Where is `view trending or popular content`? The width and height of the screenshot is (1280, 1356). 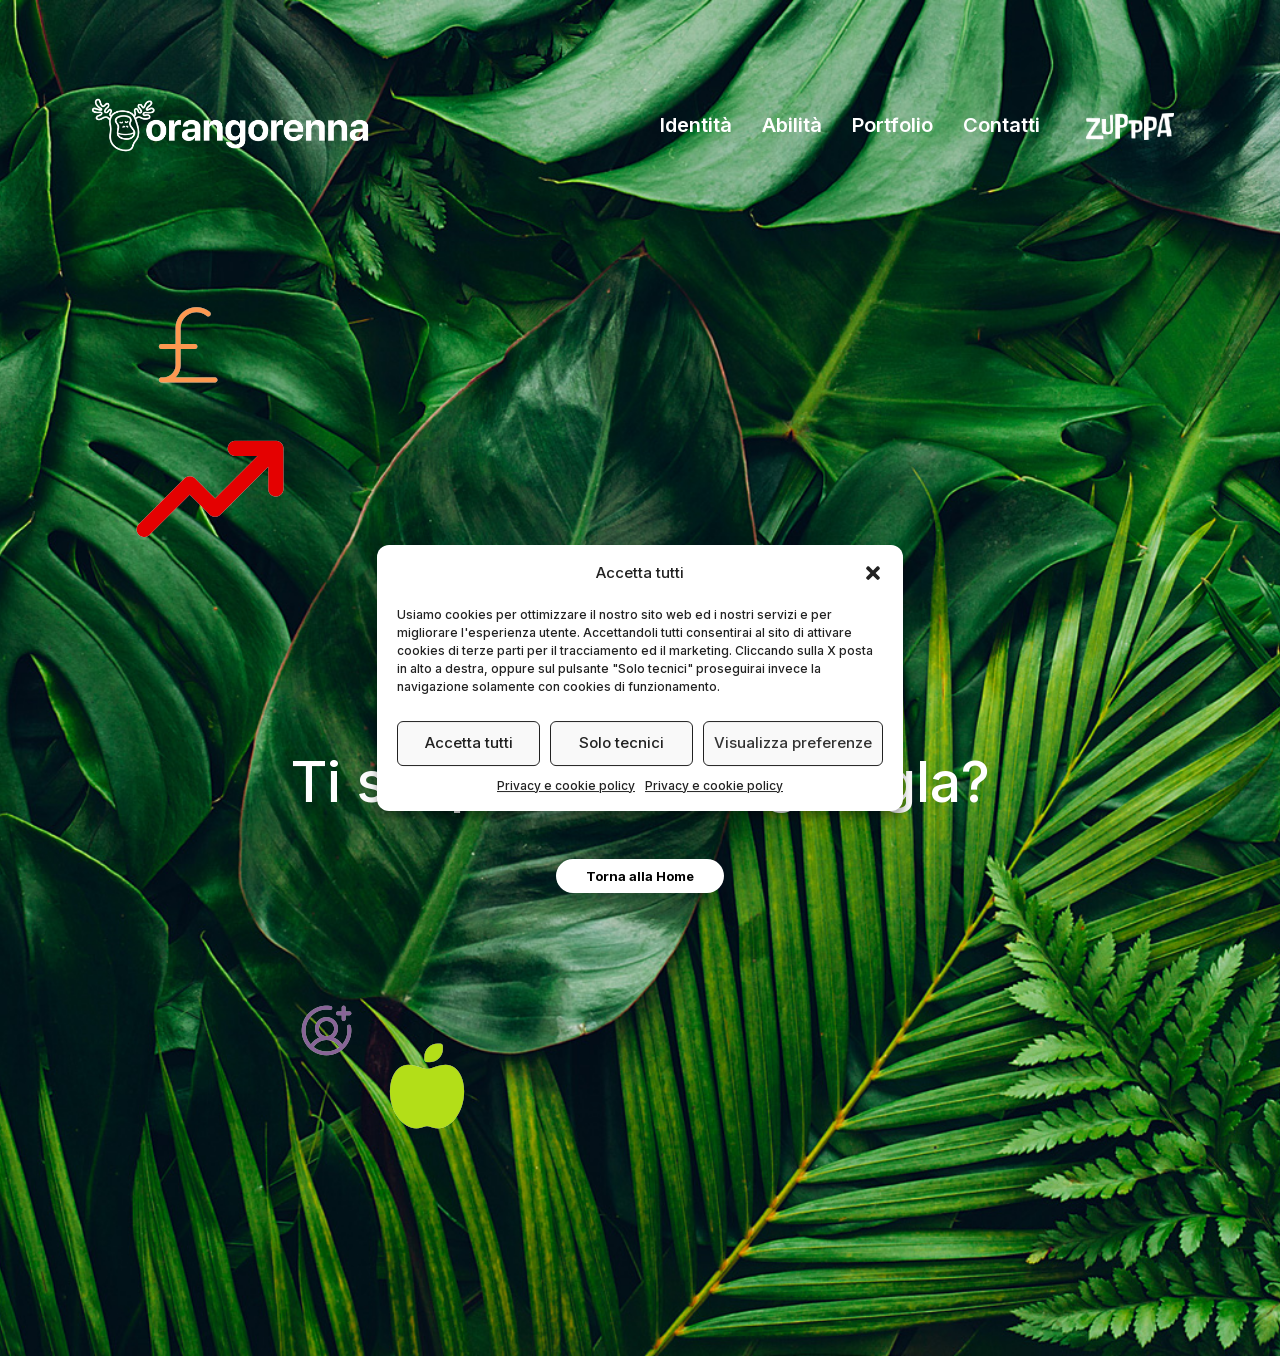 view trending or popular content is located at coordinates (210, 494).